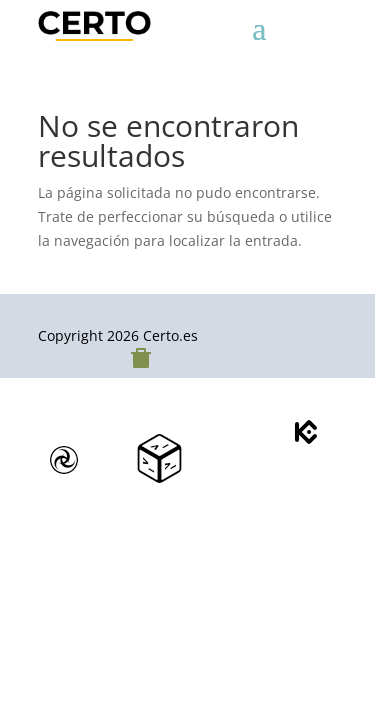  Describe the element at coordinates (141, 358) in the screenshot. I see `delete selected item` at that location.